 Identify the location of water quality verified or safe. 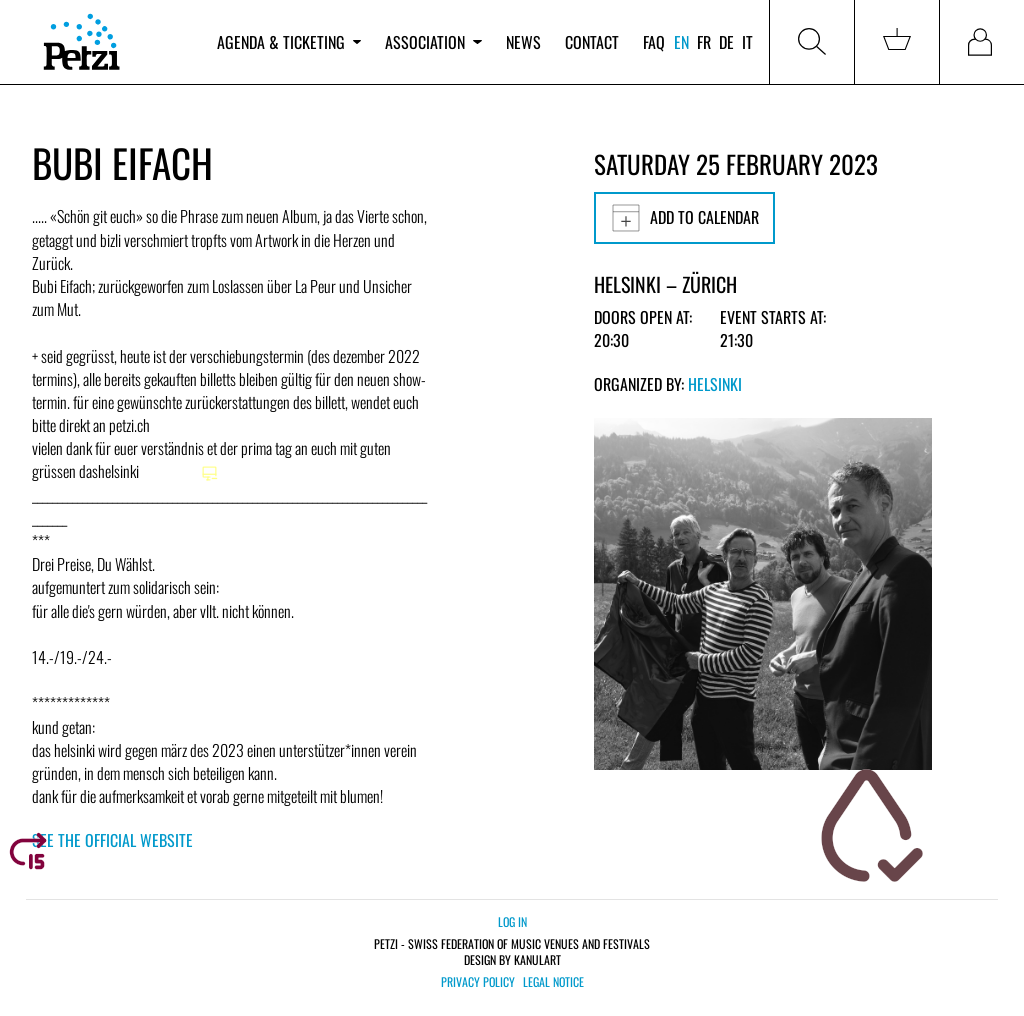
(866, 825).